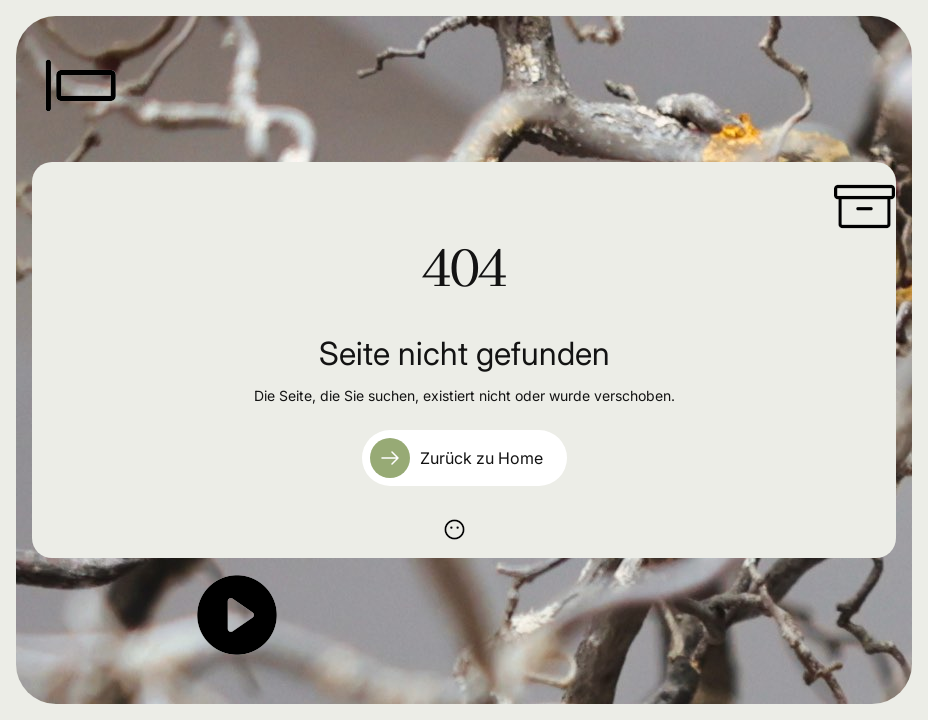 Image resolution: width=928 pixels, height=720 pixels. Describe the element at coordinates (79, 85) in the screenshot. I see `align content to the left` at that location.